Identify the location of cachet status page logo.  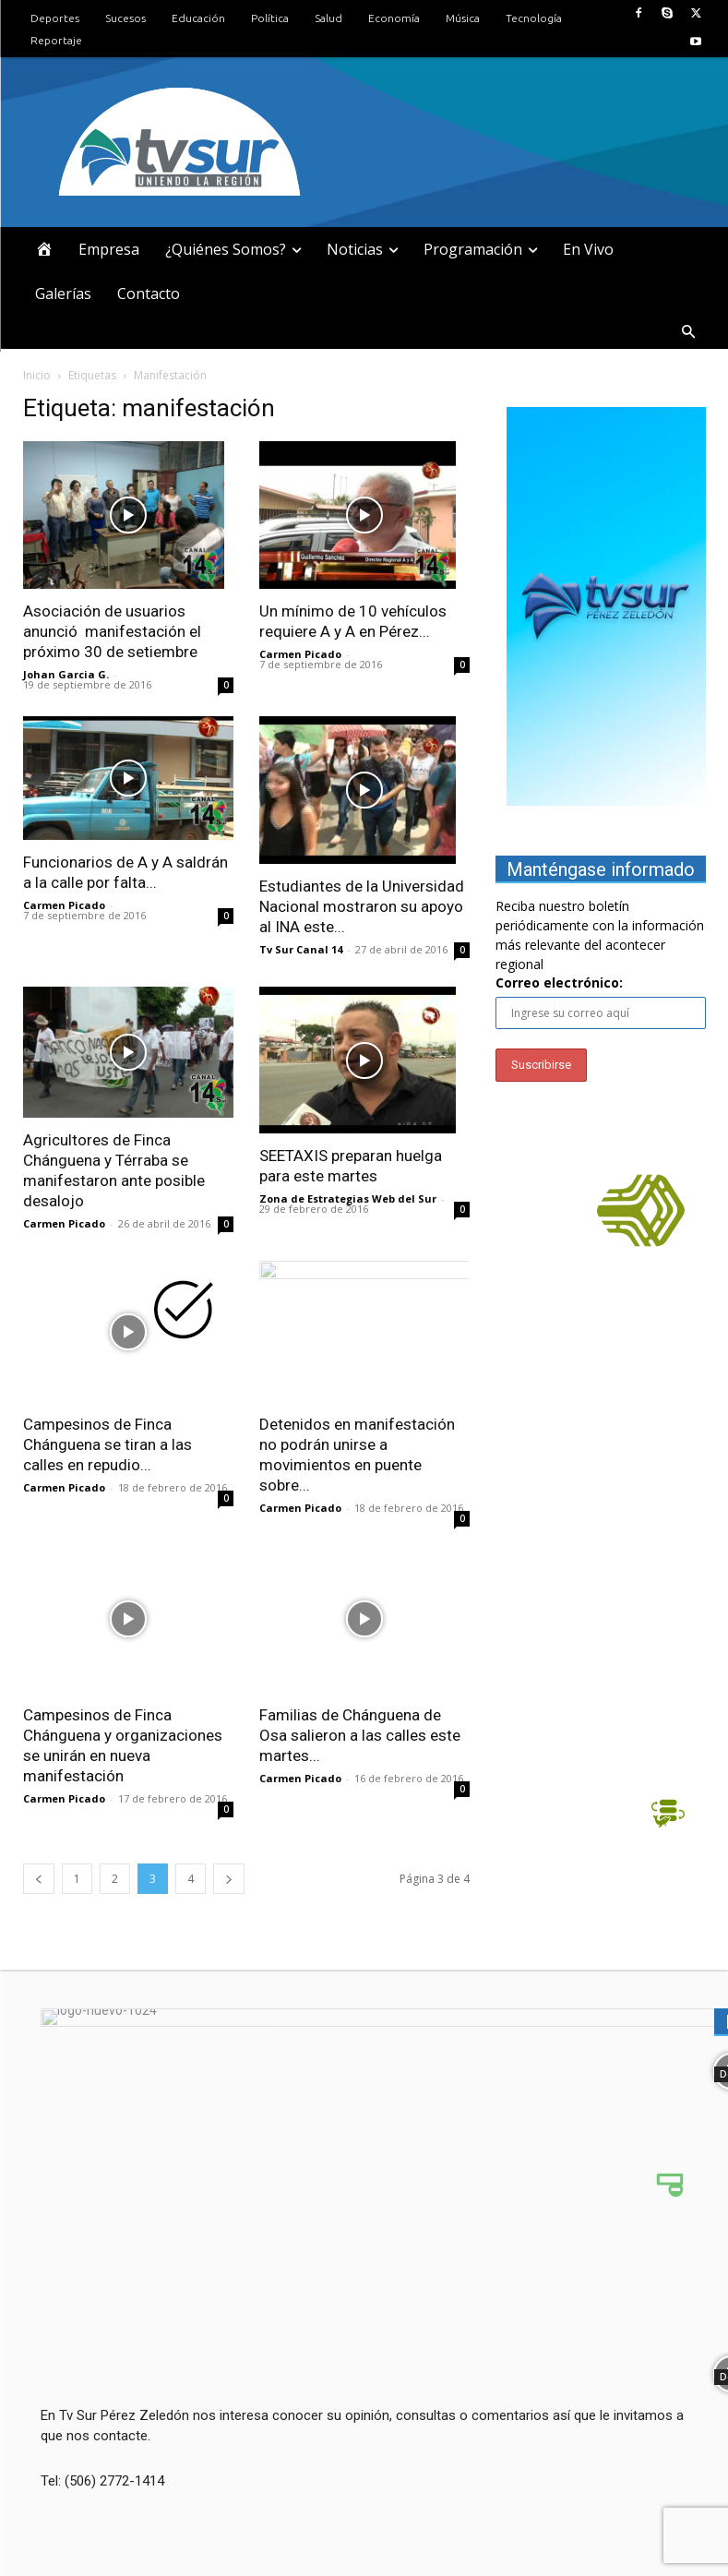
(184, 1310).